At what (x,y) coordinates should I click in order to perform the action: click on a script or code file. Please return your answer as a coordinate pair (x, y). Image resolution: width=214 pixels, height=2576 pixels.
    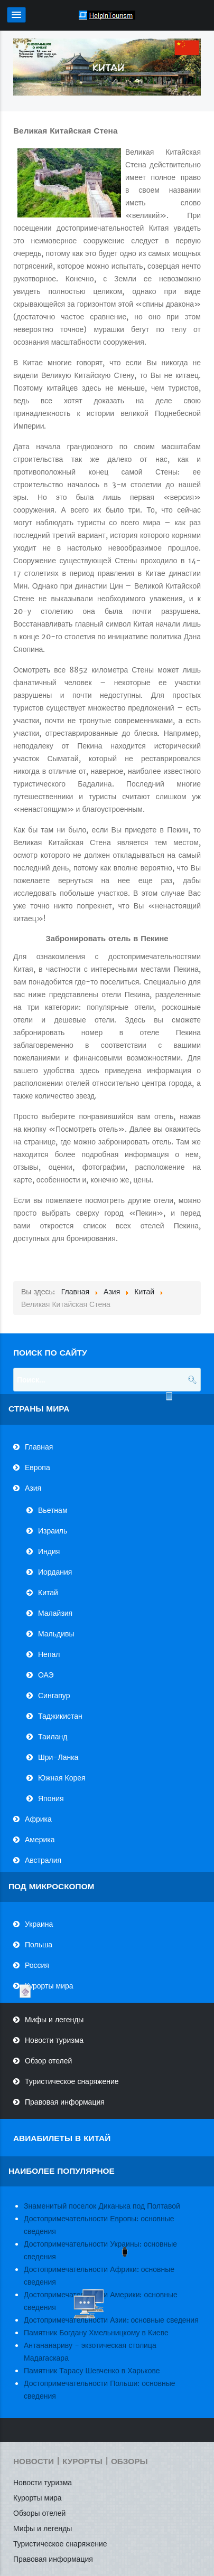
    Looking at the image, I should click on (25, 1991).